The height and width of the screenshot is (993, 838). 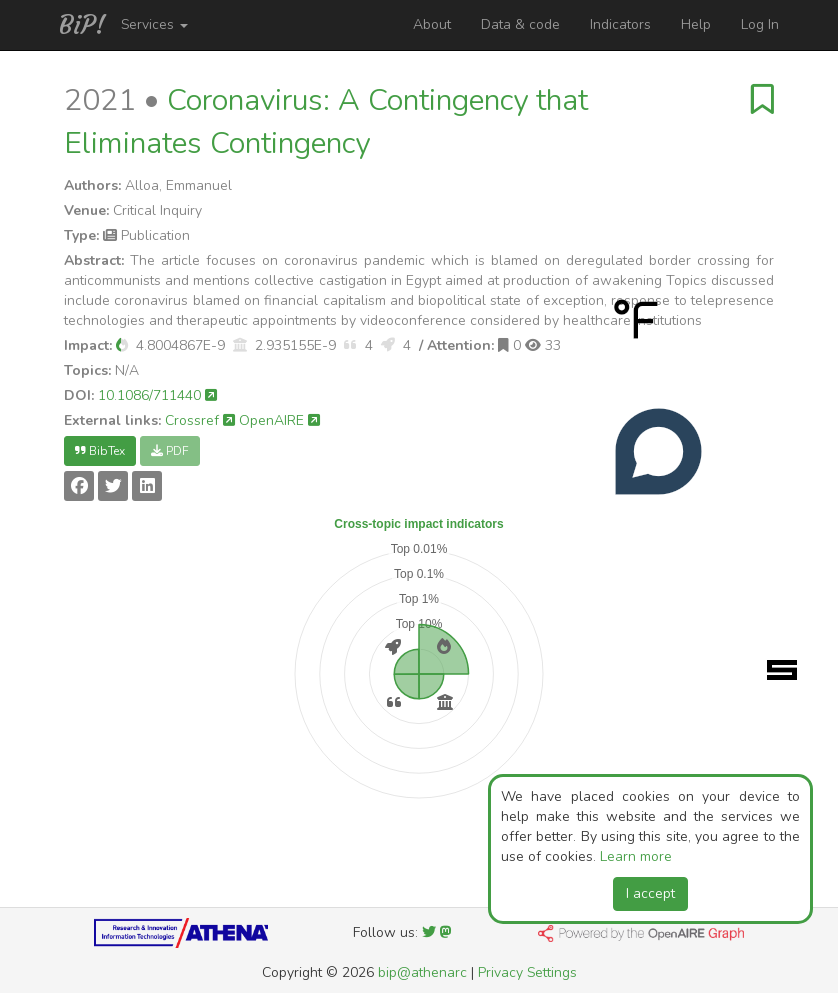 I want to click on suckless software project logo, so click(x=782, y=670).